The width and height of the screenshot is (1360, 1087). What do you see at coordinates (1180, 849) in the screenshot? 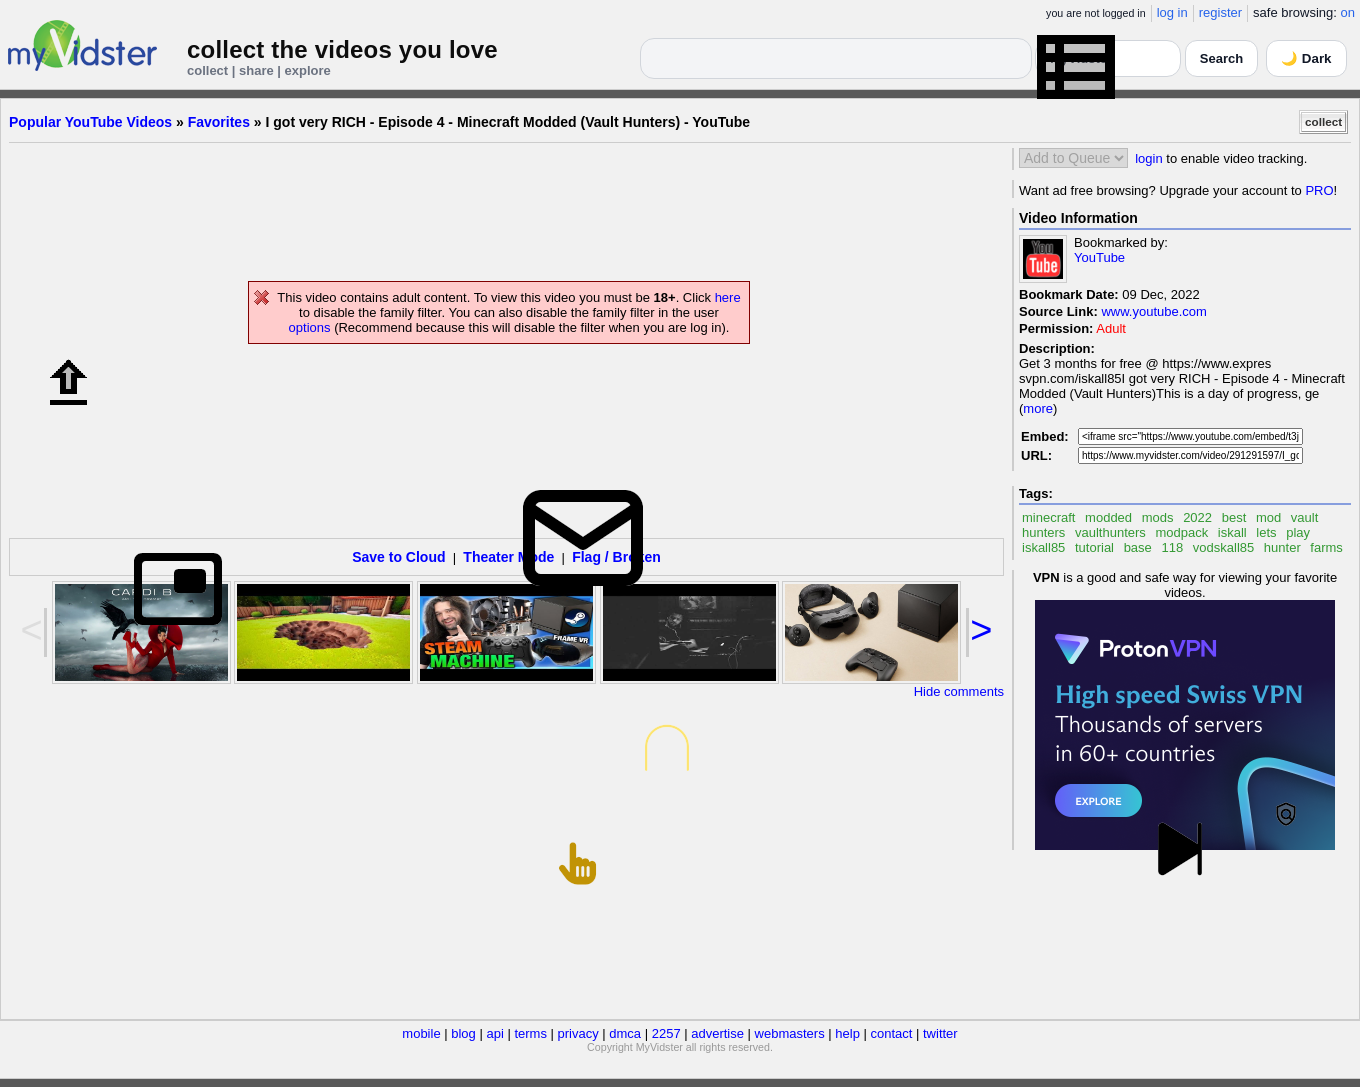
I see `skip to the next track` at bounding box center [1180, 849].